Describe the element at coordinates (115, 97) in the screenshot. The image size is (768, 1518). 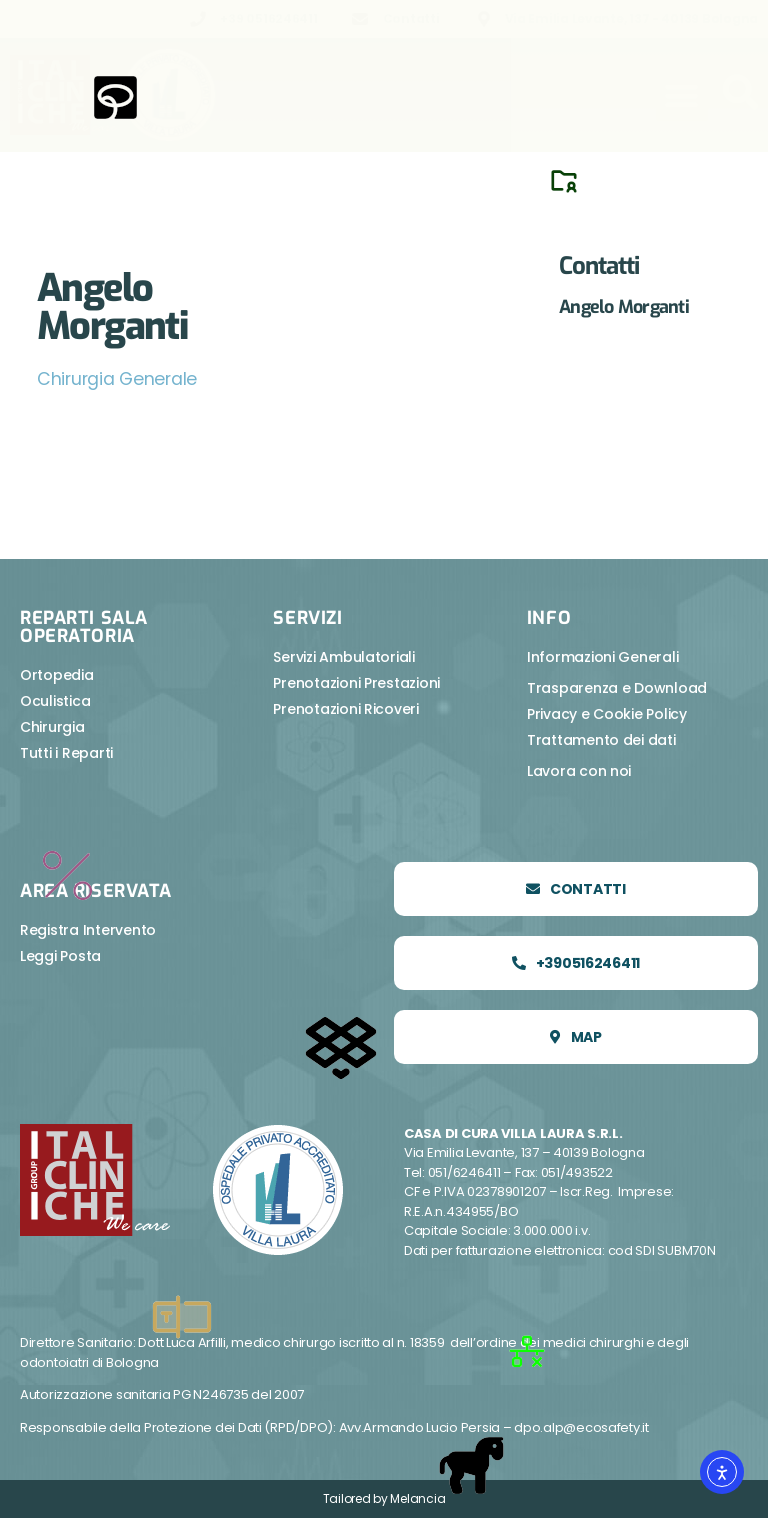
I see `use lasso selection tool` at that location.